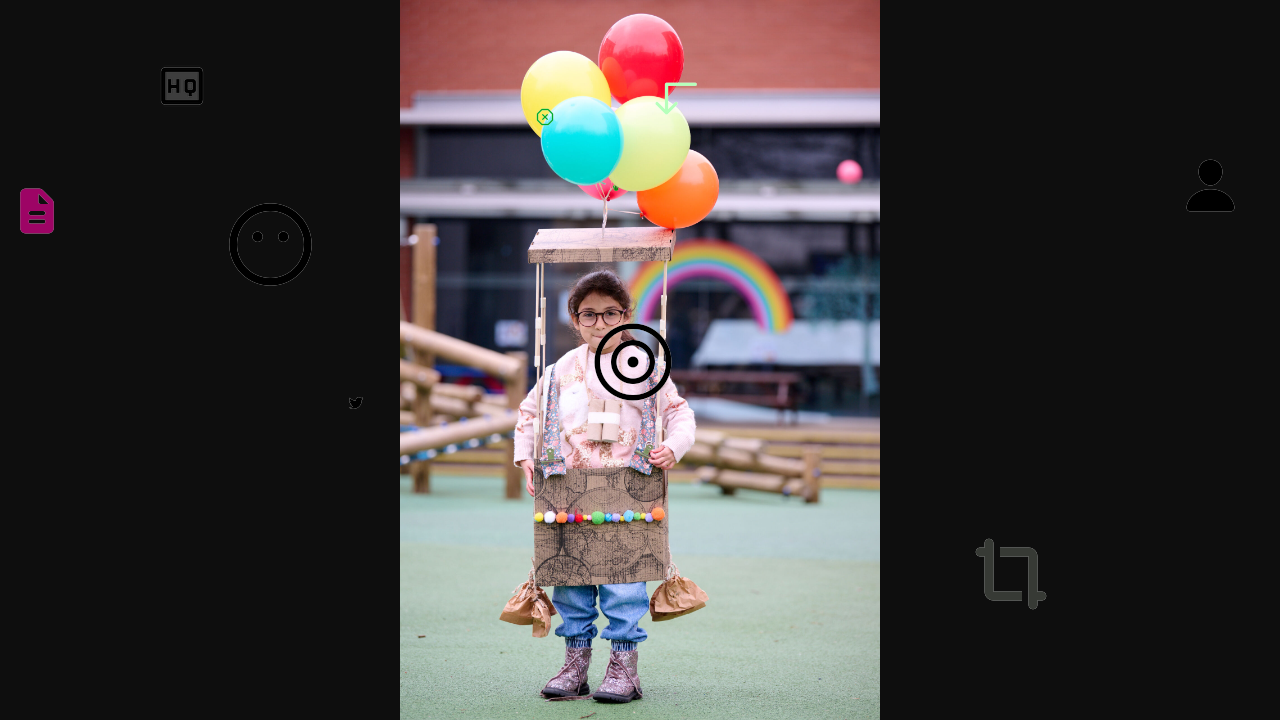 This screenshot has height=720, width=1280. What do you see at coordinates (37, 211) in the screenshot?
I see `view document or text file` at bounding box center [37, 211].